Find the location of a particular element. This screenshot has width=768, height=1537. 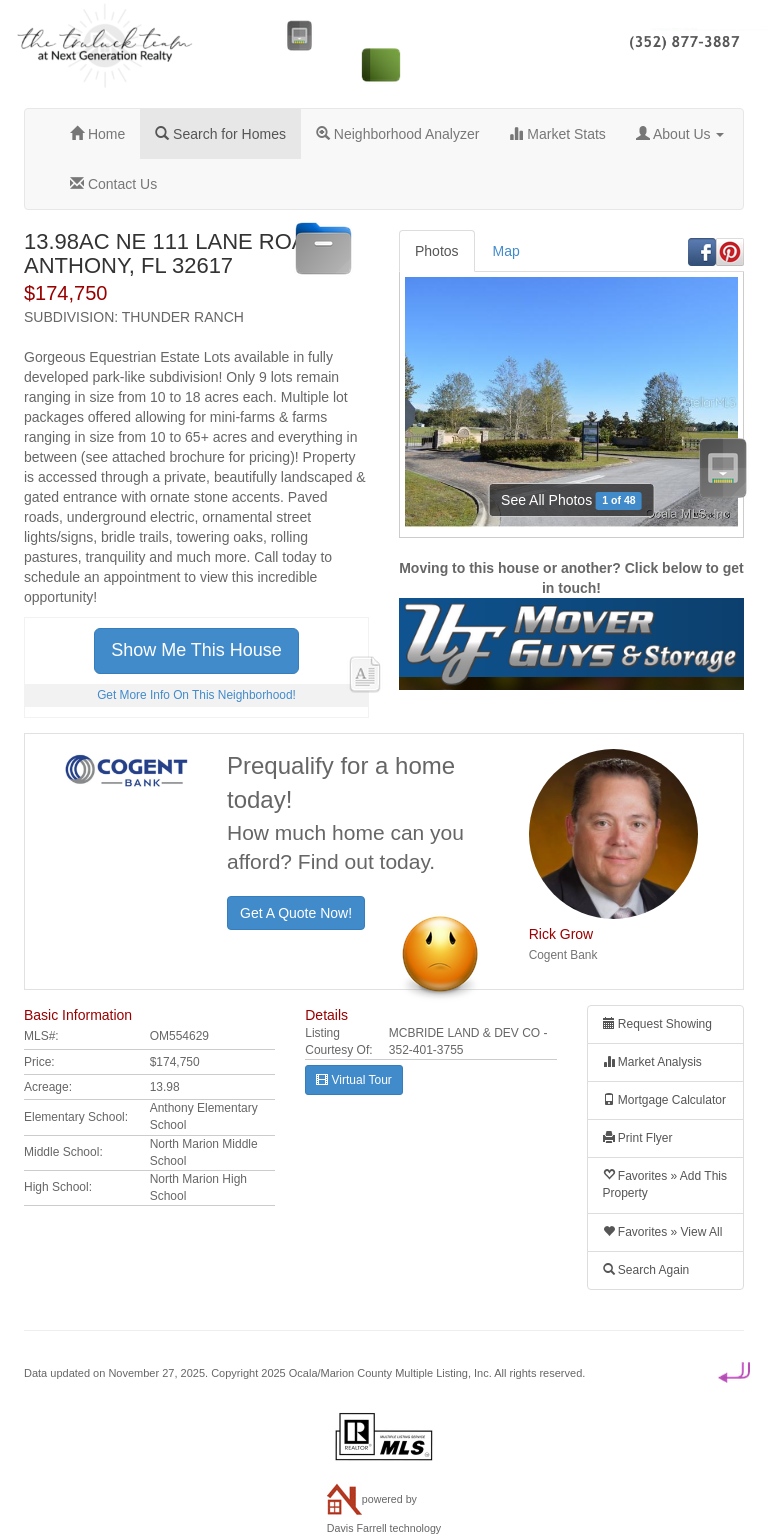

indicates an error or unsuccessful action is located at coordinates (440, 957).